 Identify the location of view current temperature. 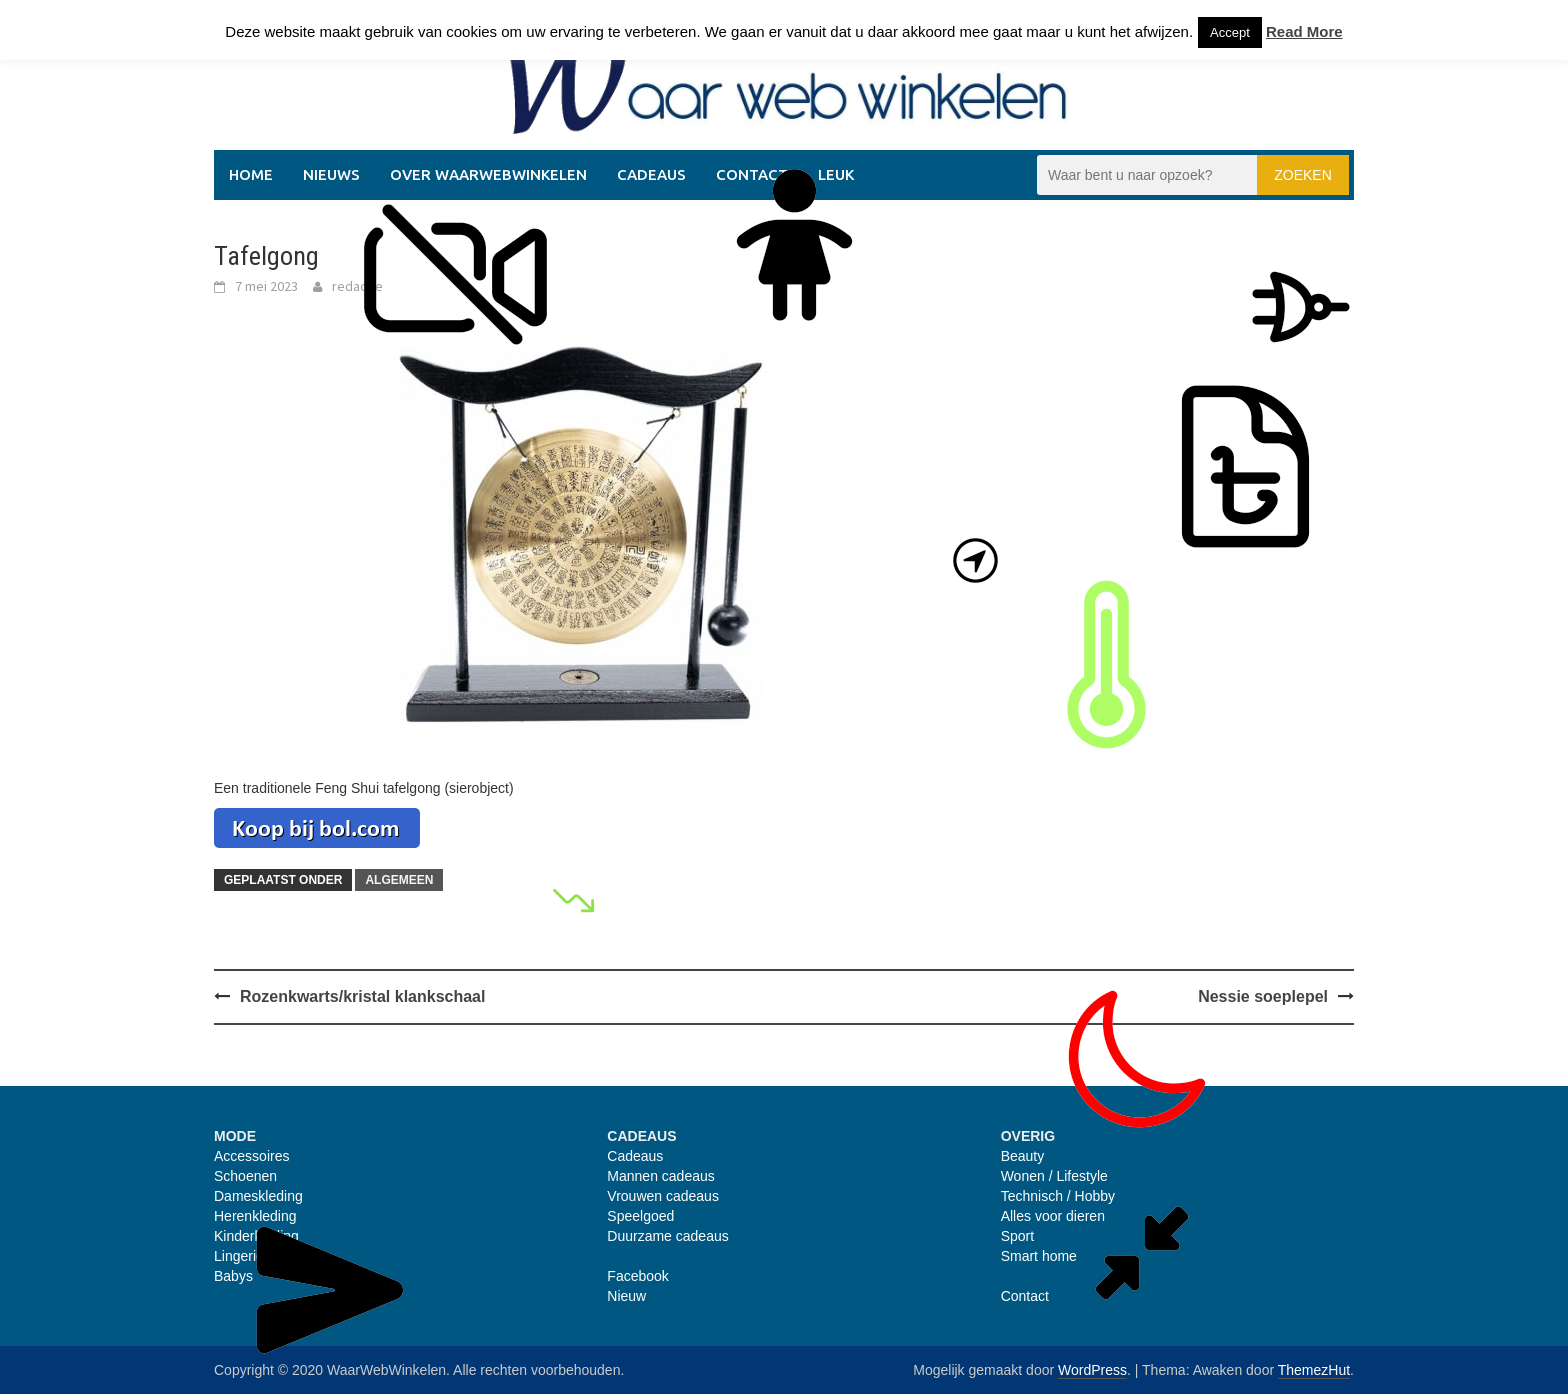
(1106, 664).